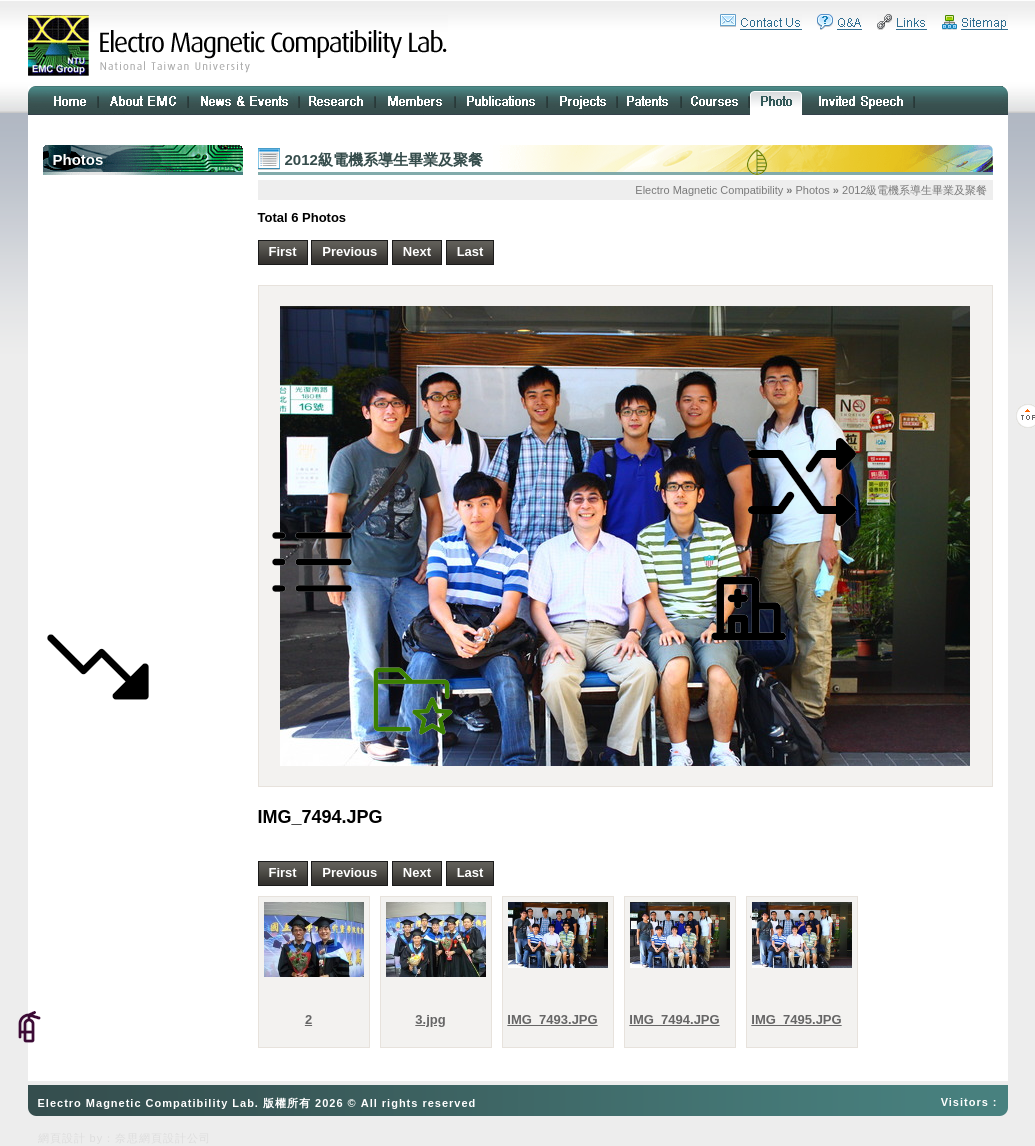  What do you see at coordinates (756, 915) in the screenshot?
I see `anchor link to a specific section on the page` at bounding box center [756, 915].